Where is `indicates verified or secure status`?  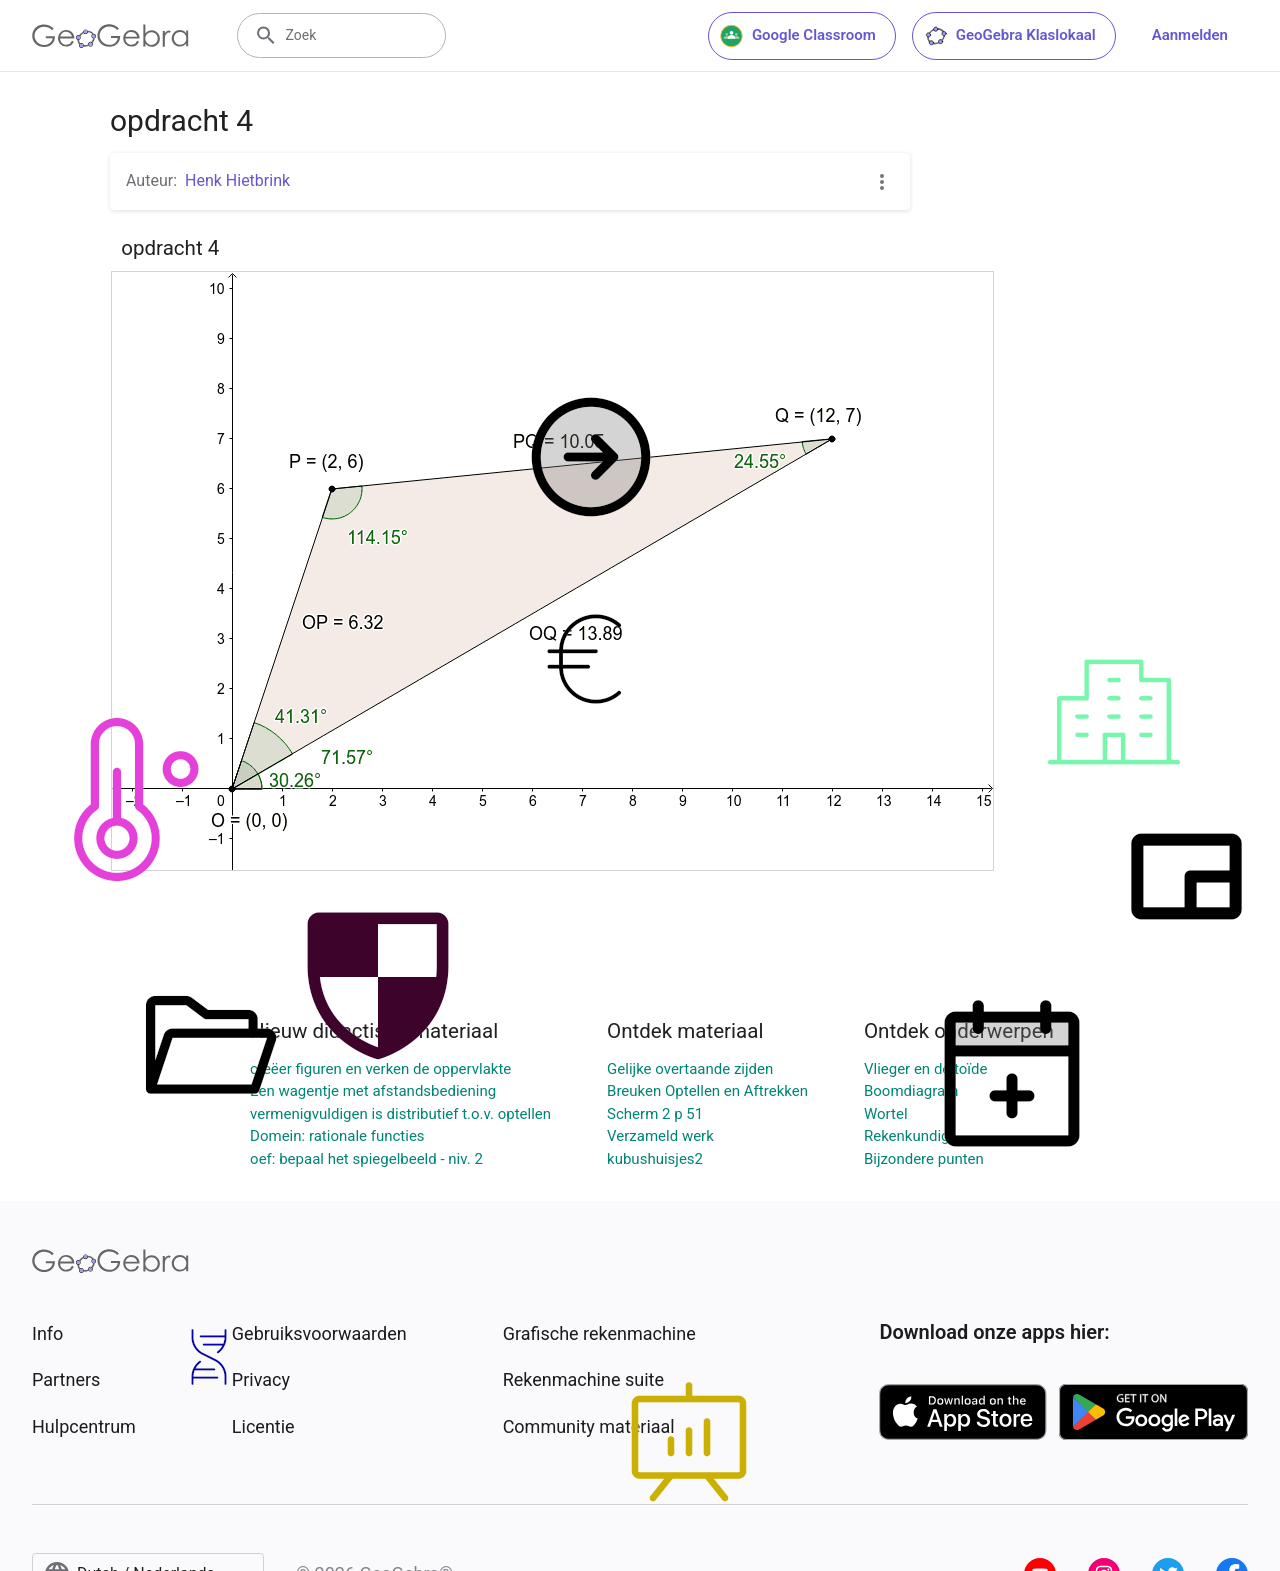
indicates verified or secure status is located at coordinates (378, 977).